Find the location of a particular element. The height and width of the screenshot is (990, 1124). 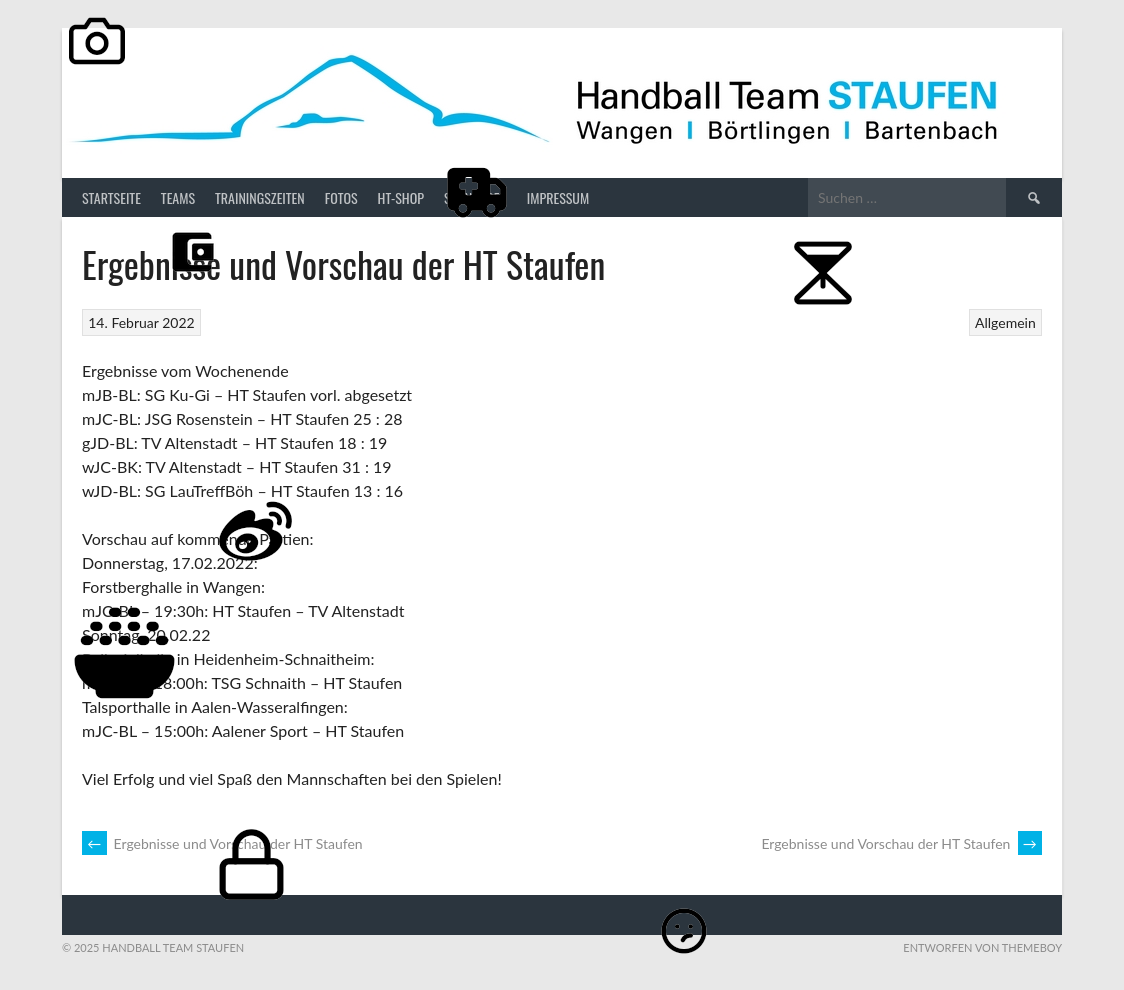

view rice or grain-based meal options is located at coordinates (124, 654).